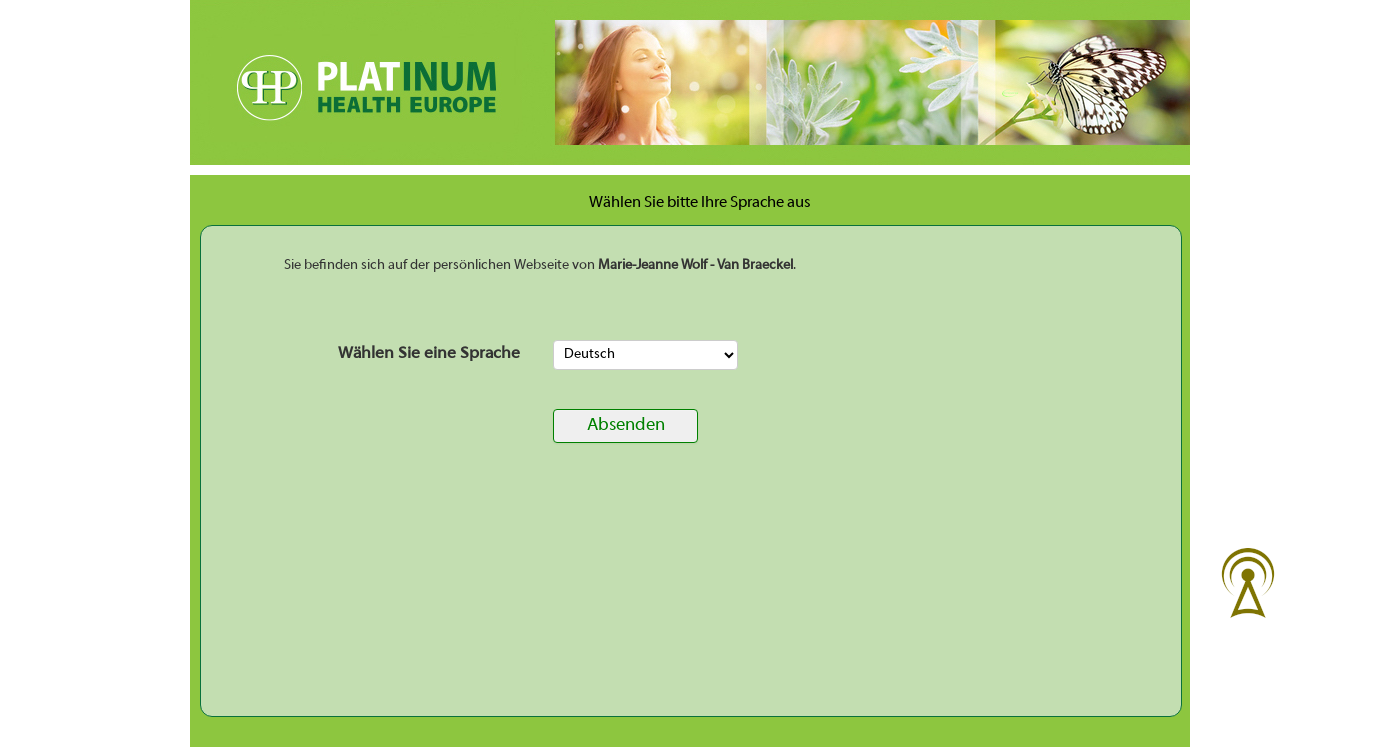 This screenshot has width=1379, height=747. Describe the element at coordinates (1248, 583) in the screenshot. I see `statuspal brand logo` at that location.